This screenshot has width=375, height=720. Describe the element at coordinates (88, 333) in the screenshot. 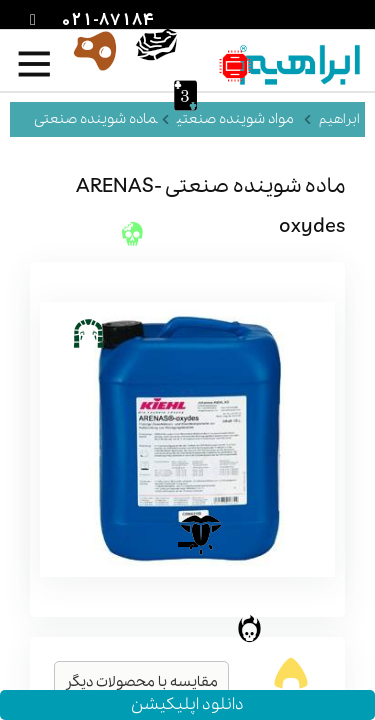

I see `enter a dungeon or underground level` at that location.